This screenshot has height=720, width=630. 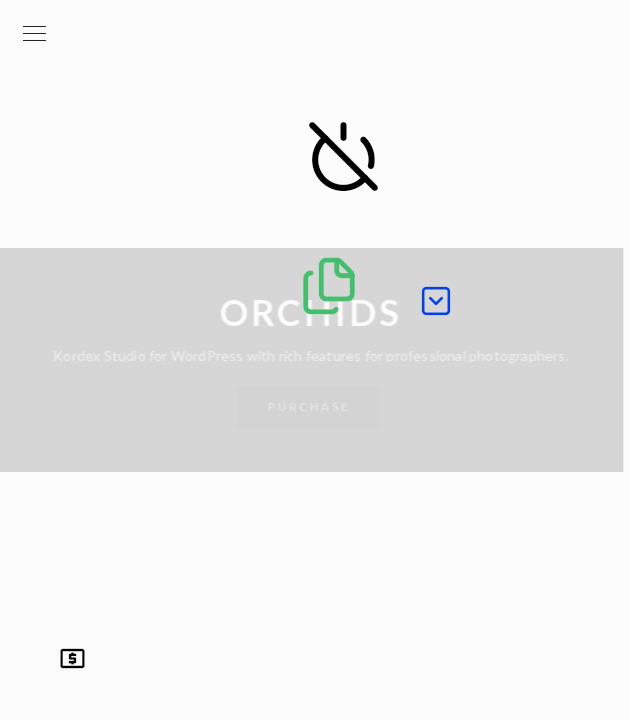 What do you see at coordinates (72, 658) in the screenshot?
I see `find nearby ATMs or cash machines` at bounding box center [72, 658].